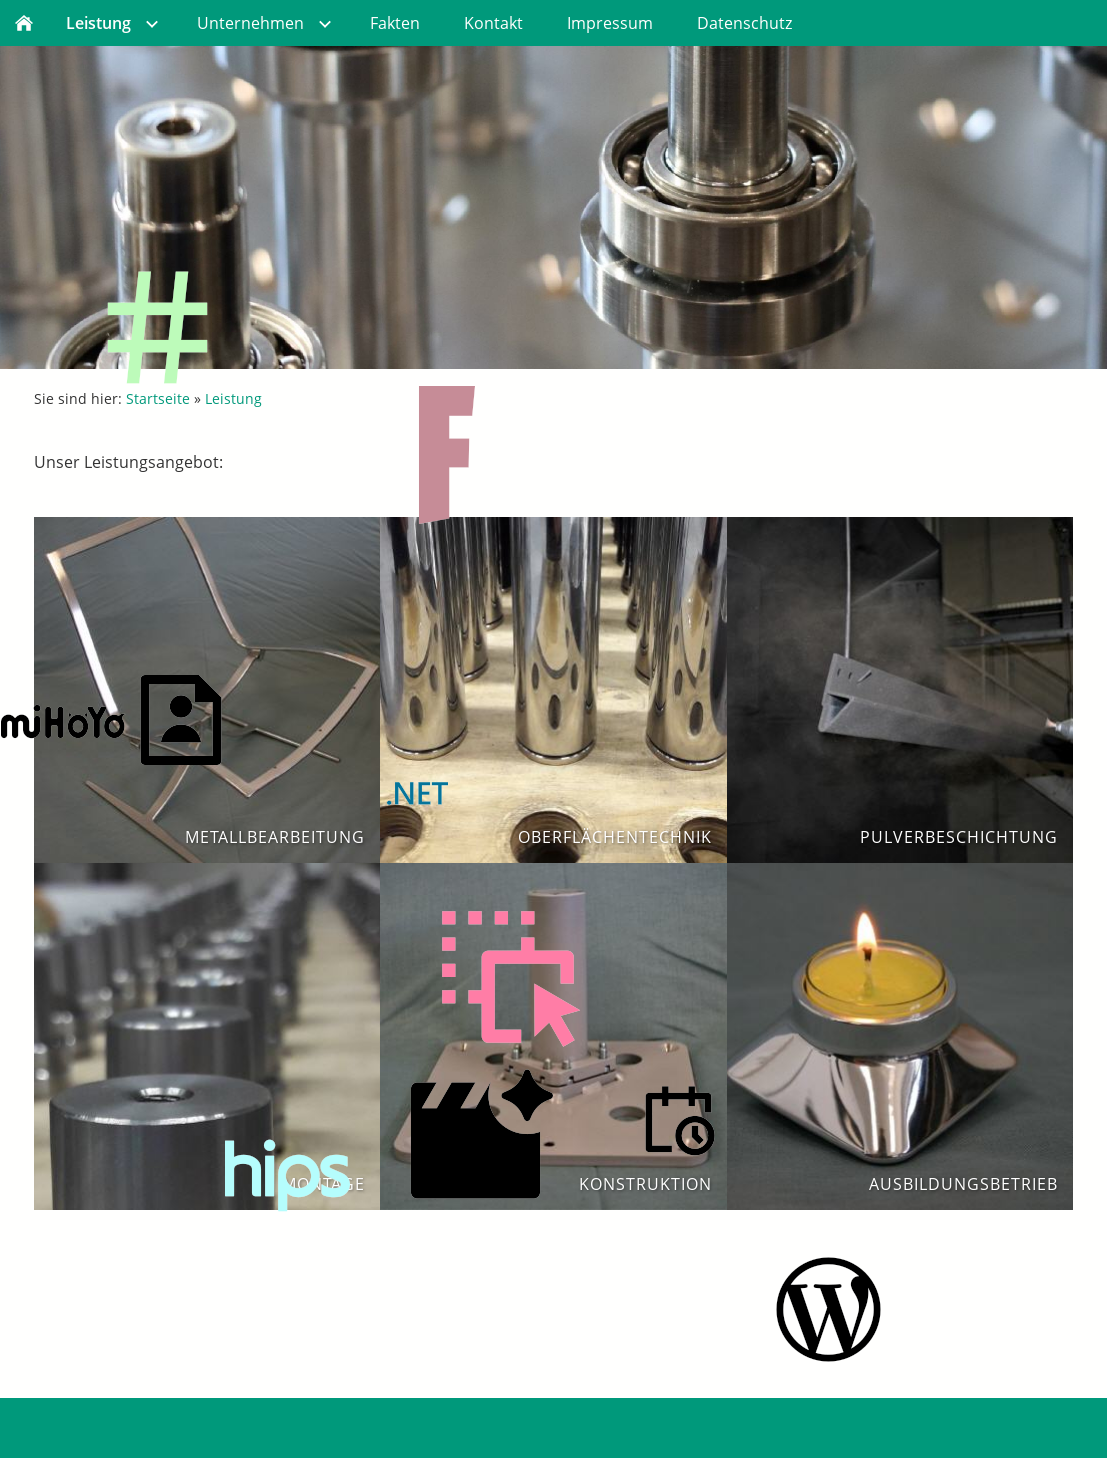 The image size is (1107, 1458). I want to click on open wordpress dashboard, so click(828, 1309).